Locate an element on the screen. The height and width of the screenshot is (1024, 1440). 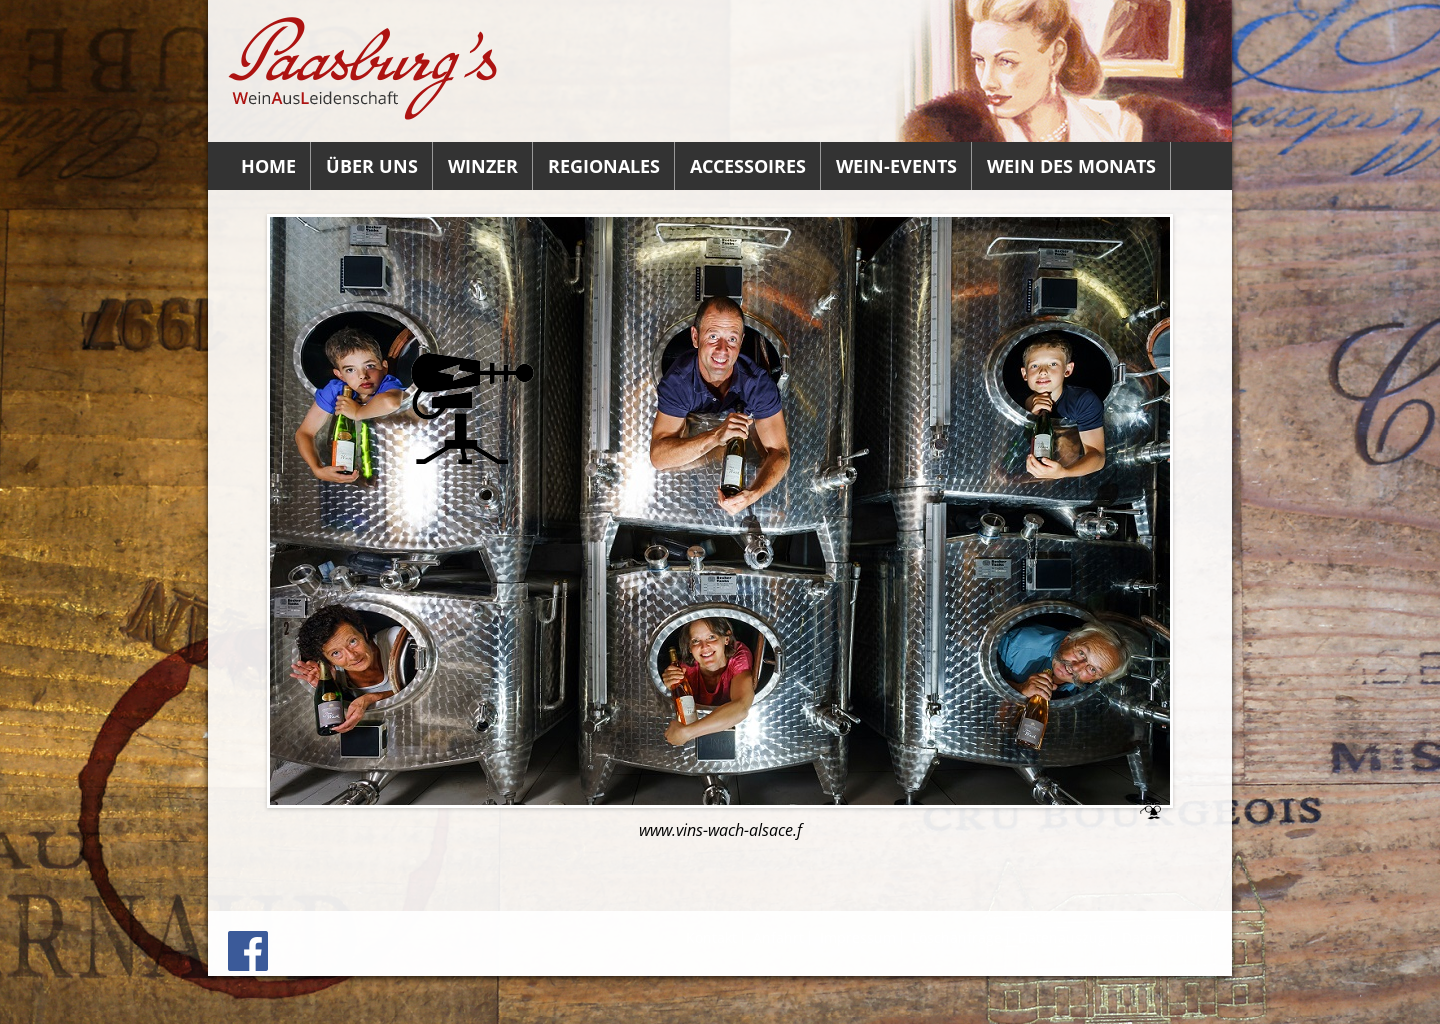
access prank or joke features is located at coordinates (1150, 810).